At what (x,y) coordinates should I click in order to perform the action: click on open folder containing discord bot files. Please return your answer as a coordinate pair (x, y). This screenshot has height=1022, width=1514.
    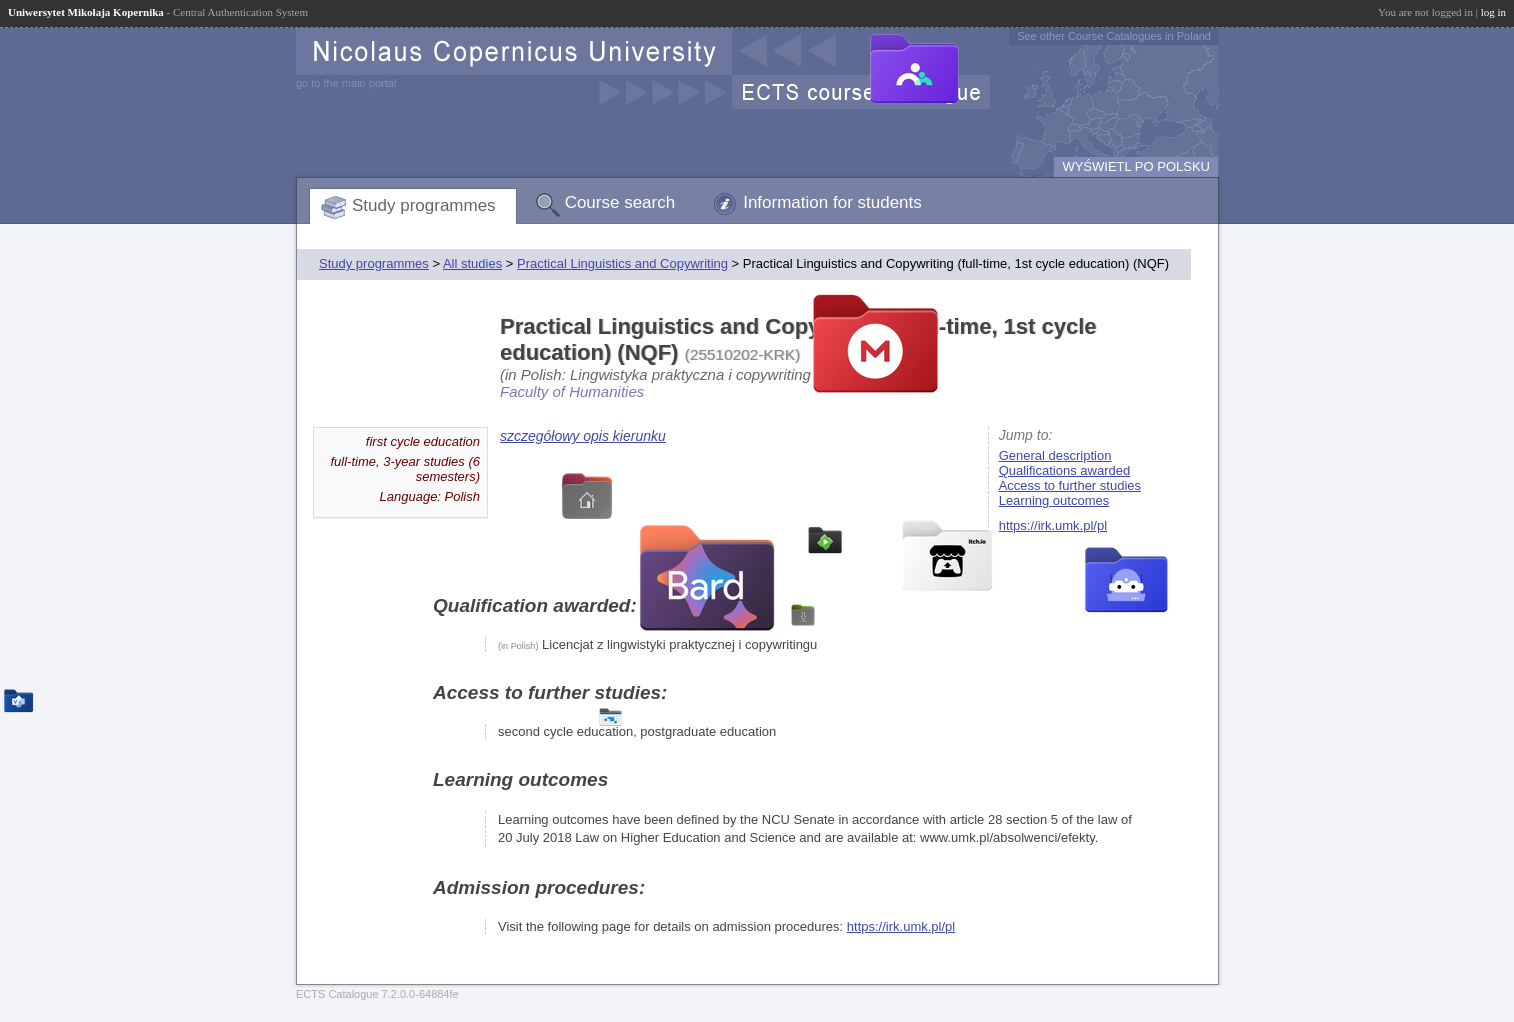
    Looking at the image, I should click on (1126, 582).